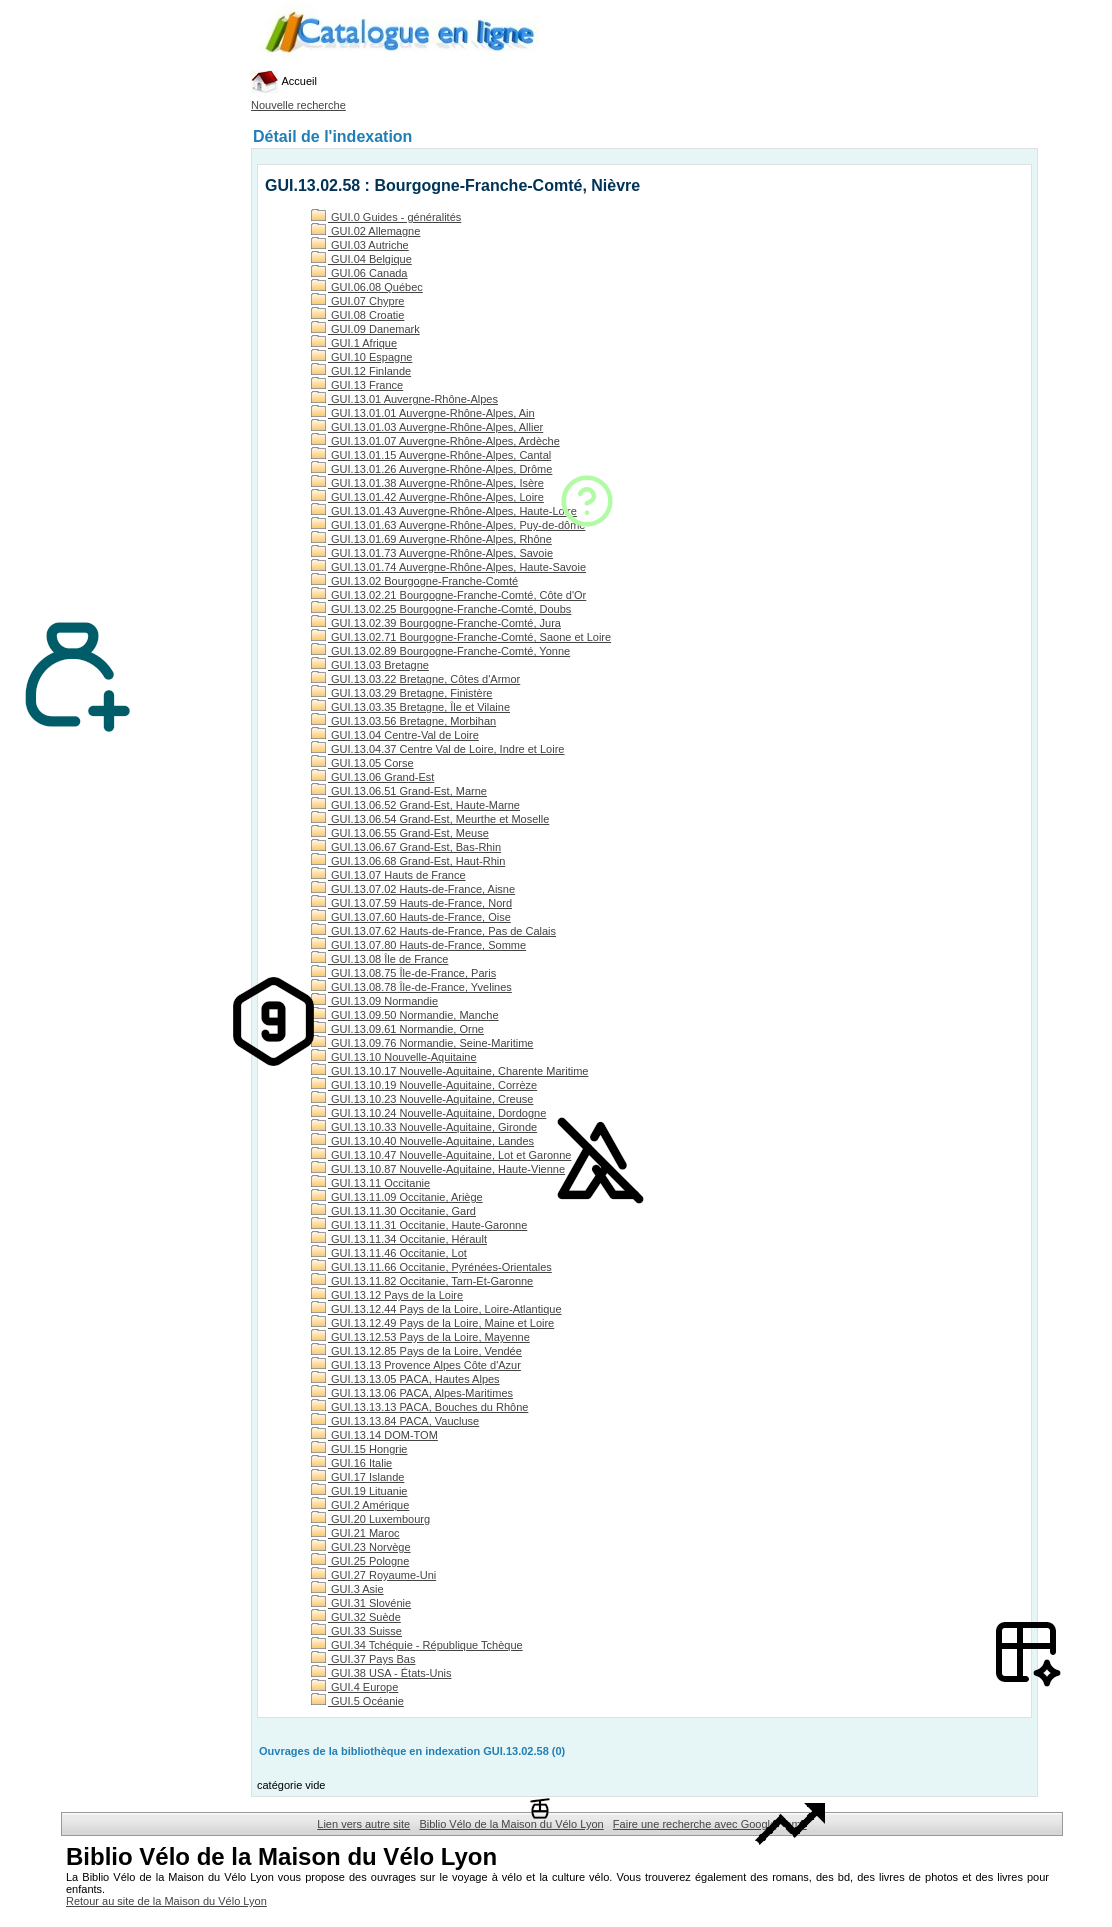 The height and width of the screenshot is (1927, 1112). I want to click on access help or support information, so click(587, 501).